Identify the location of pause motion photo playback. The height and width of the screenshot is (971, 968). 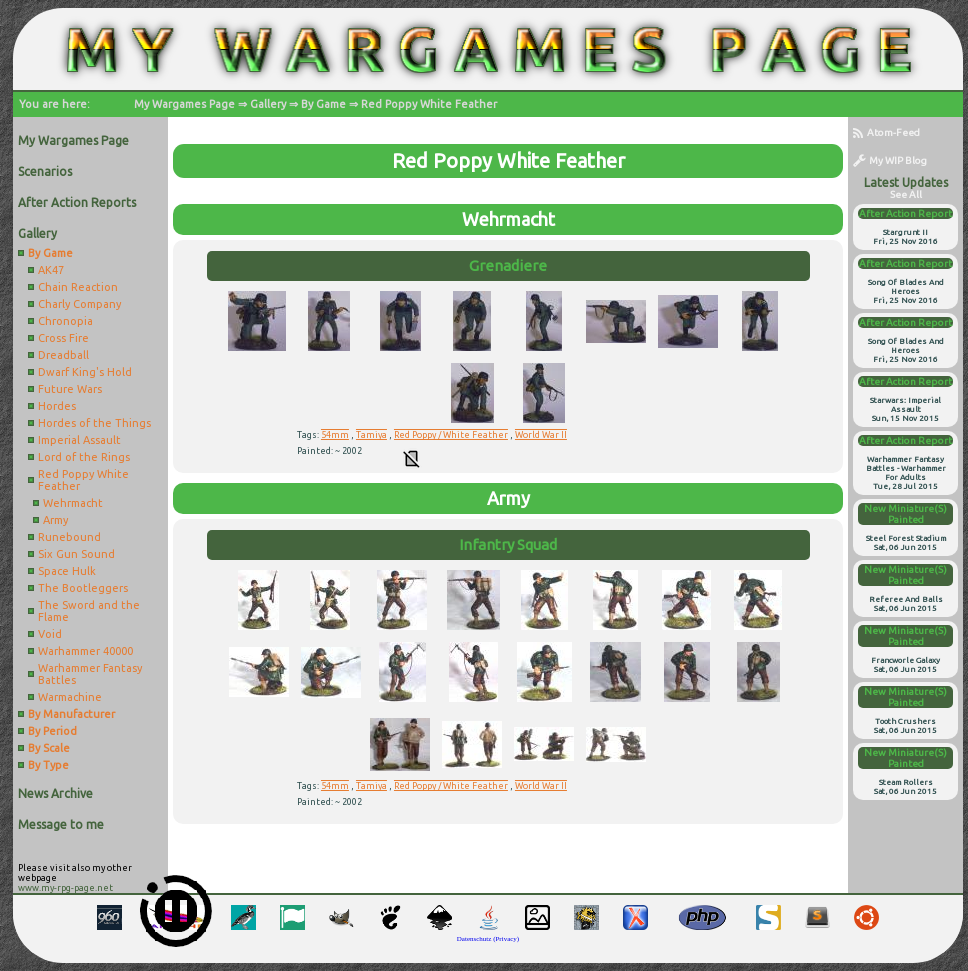
(176, 911).